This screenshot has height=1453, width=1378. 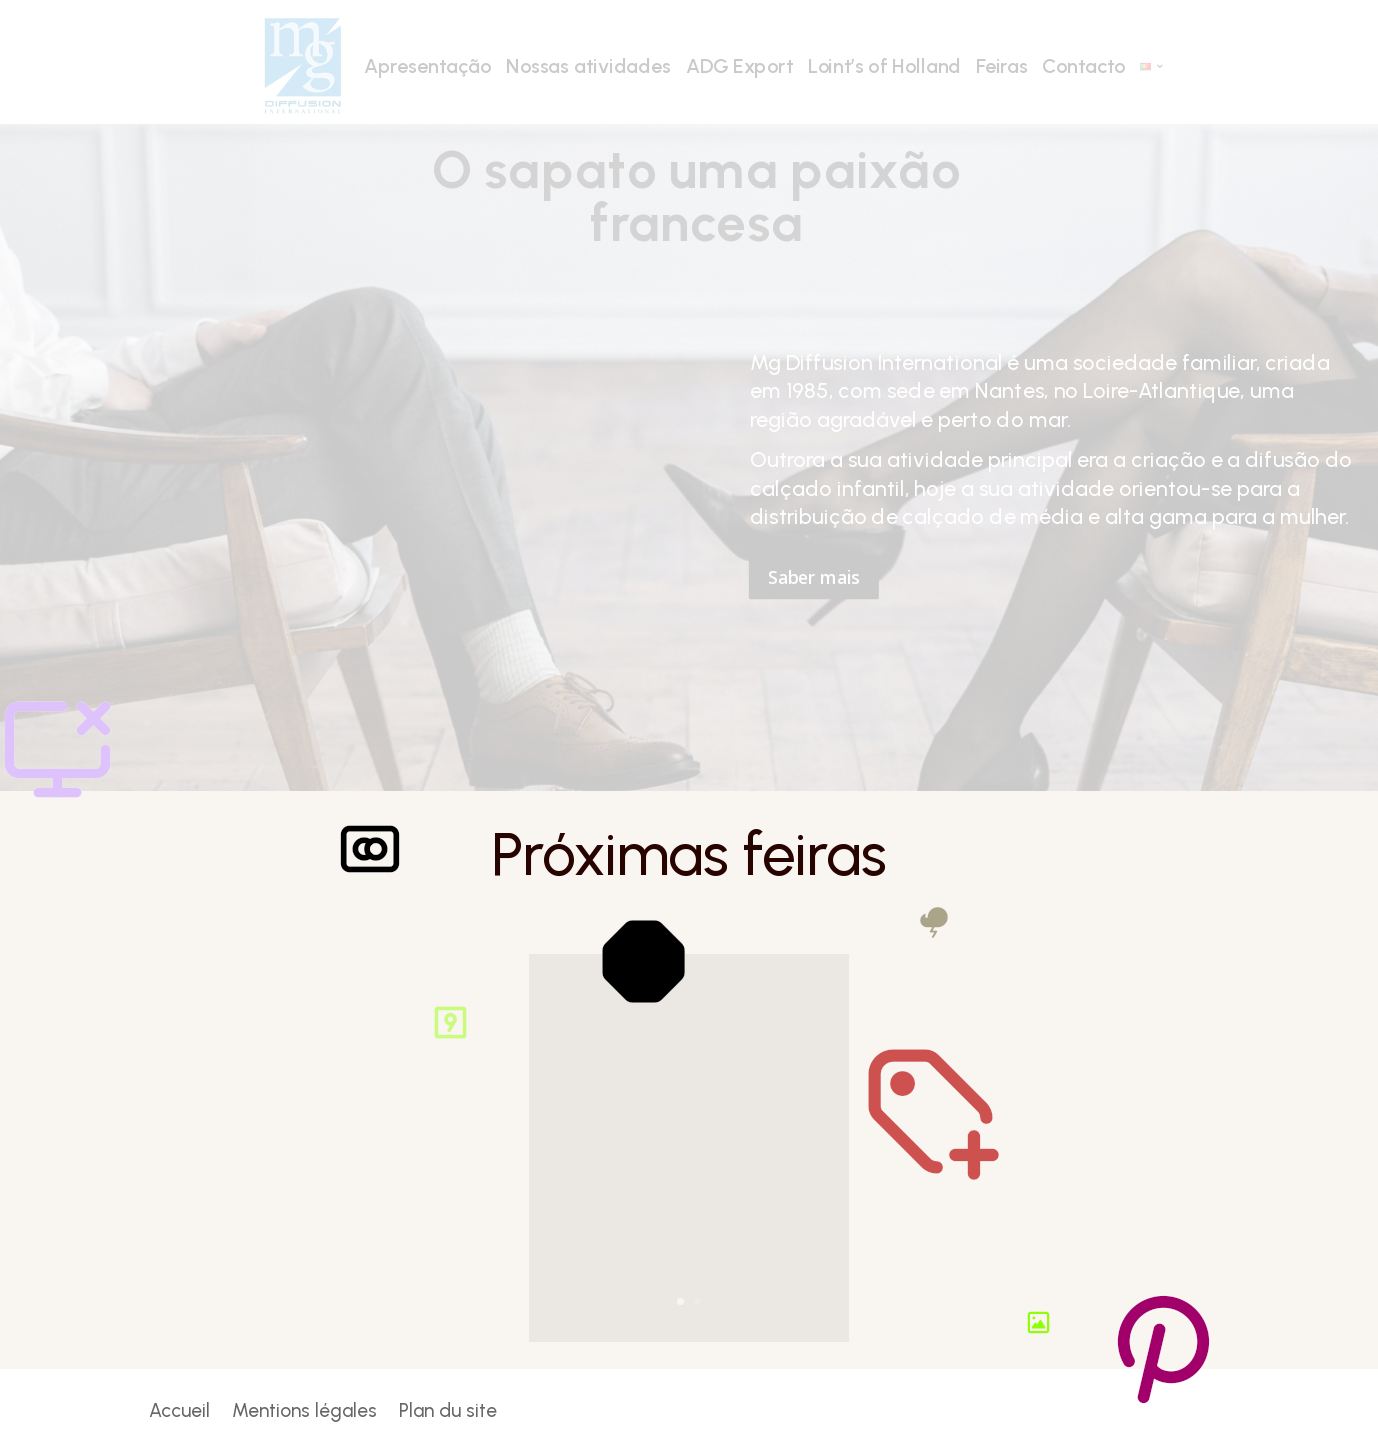 I want to click on add a new tag or label, so click(x=930, y=1111).